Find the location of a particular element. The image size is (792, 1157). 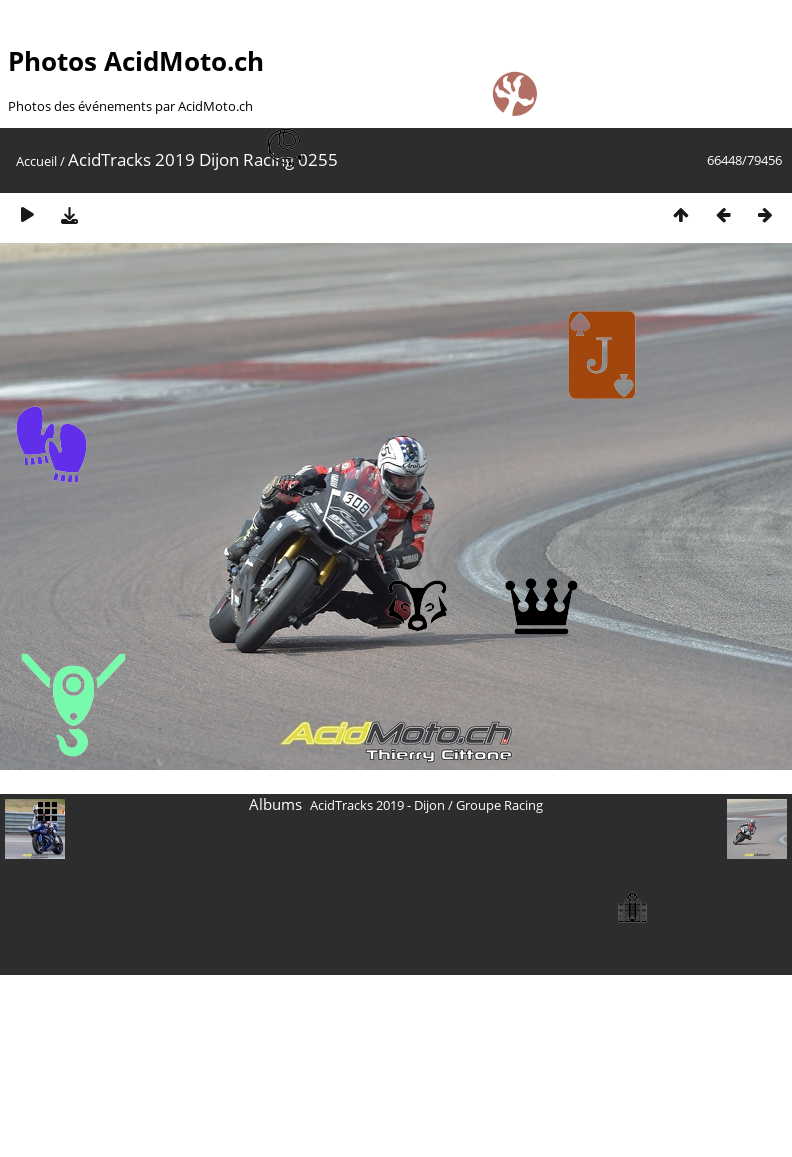

jack of spades playing card is located at coordinates (602, 355).